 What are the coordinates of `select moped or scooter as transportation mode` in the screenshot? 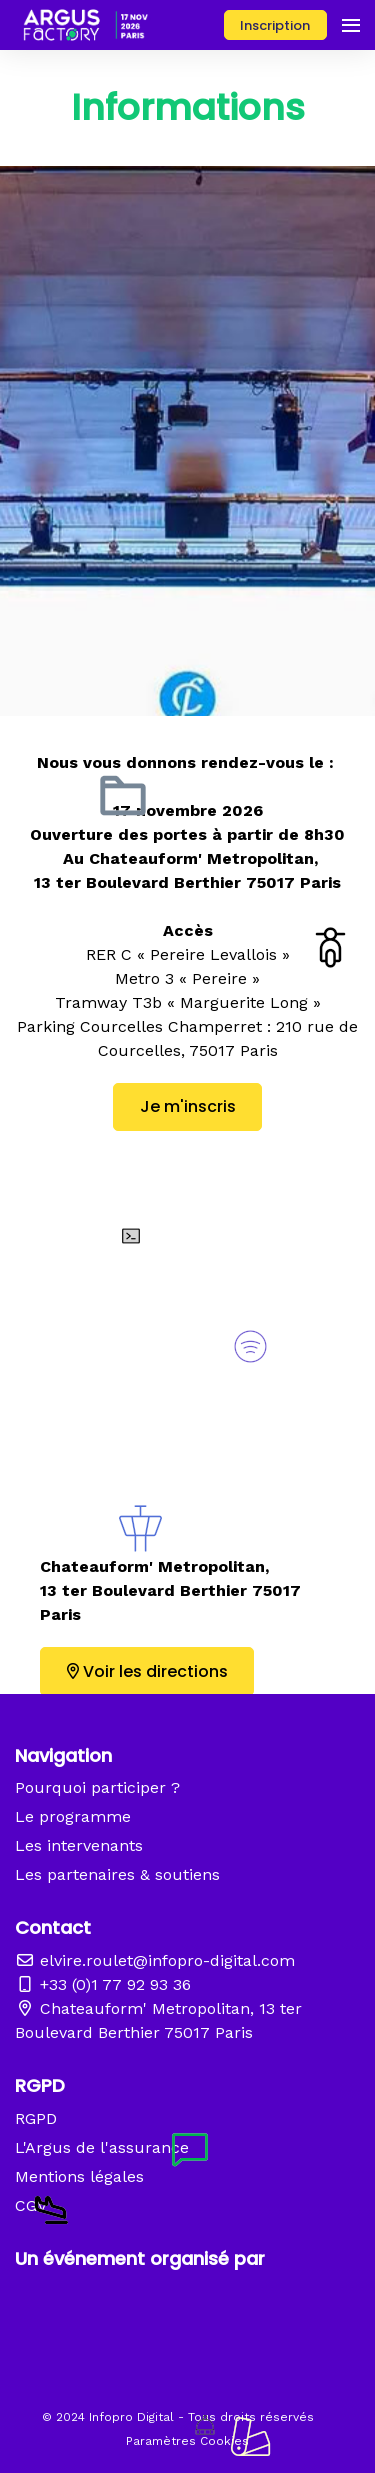 It's located at (330, 947).